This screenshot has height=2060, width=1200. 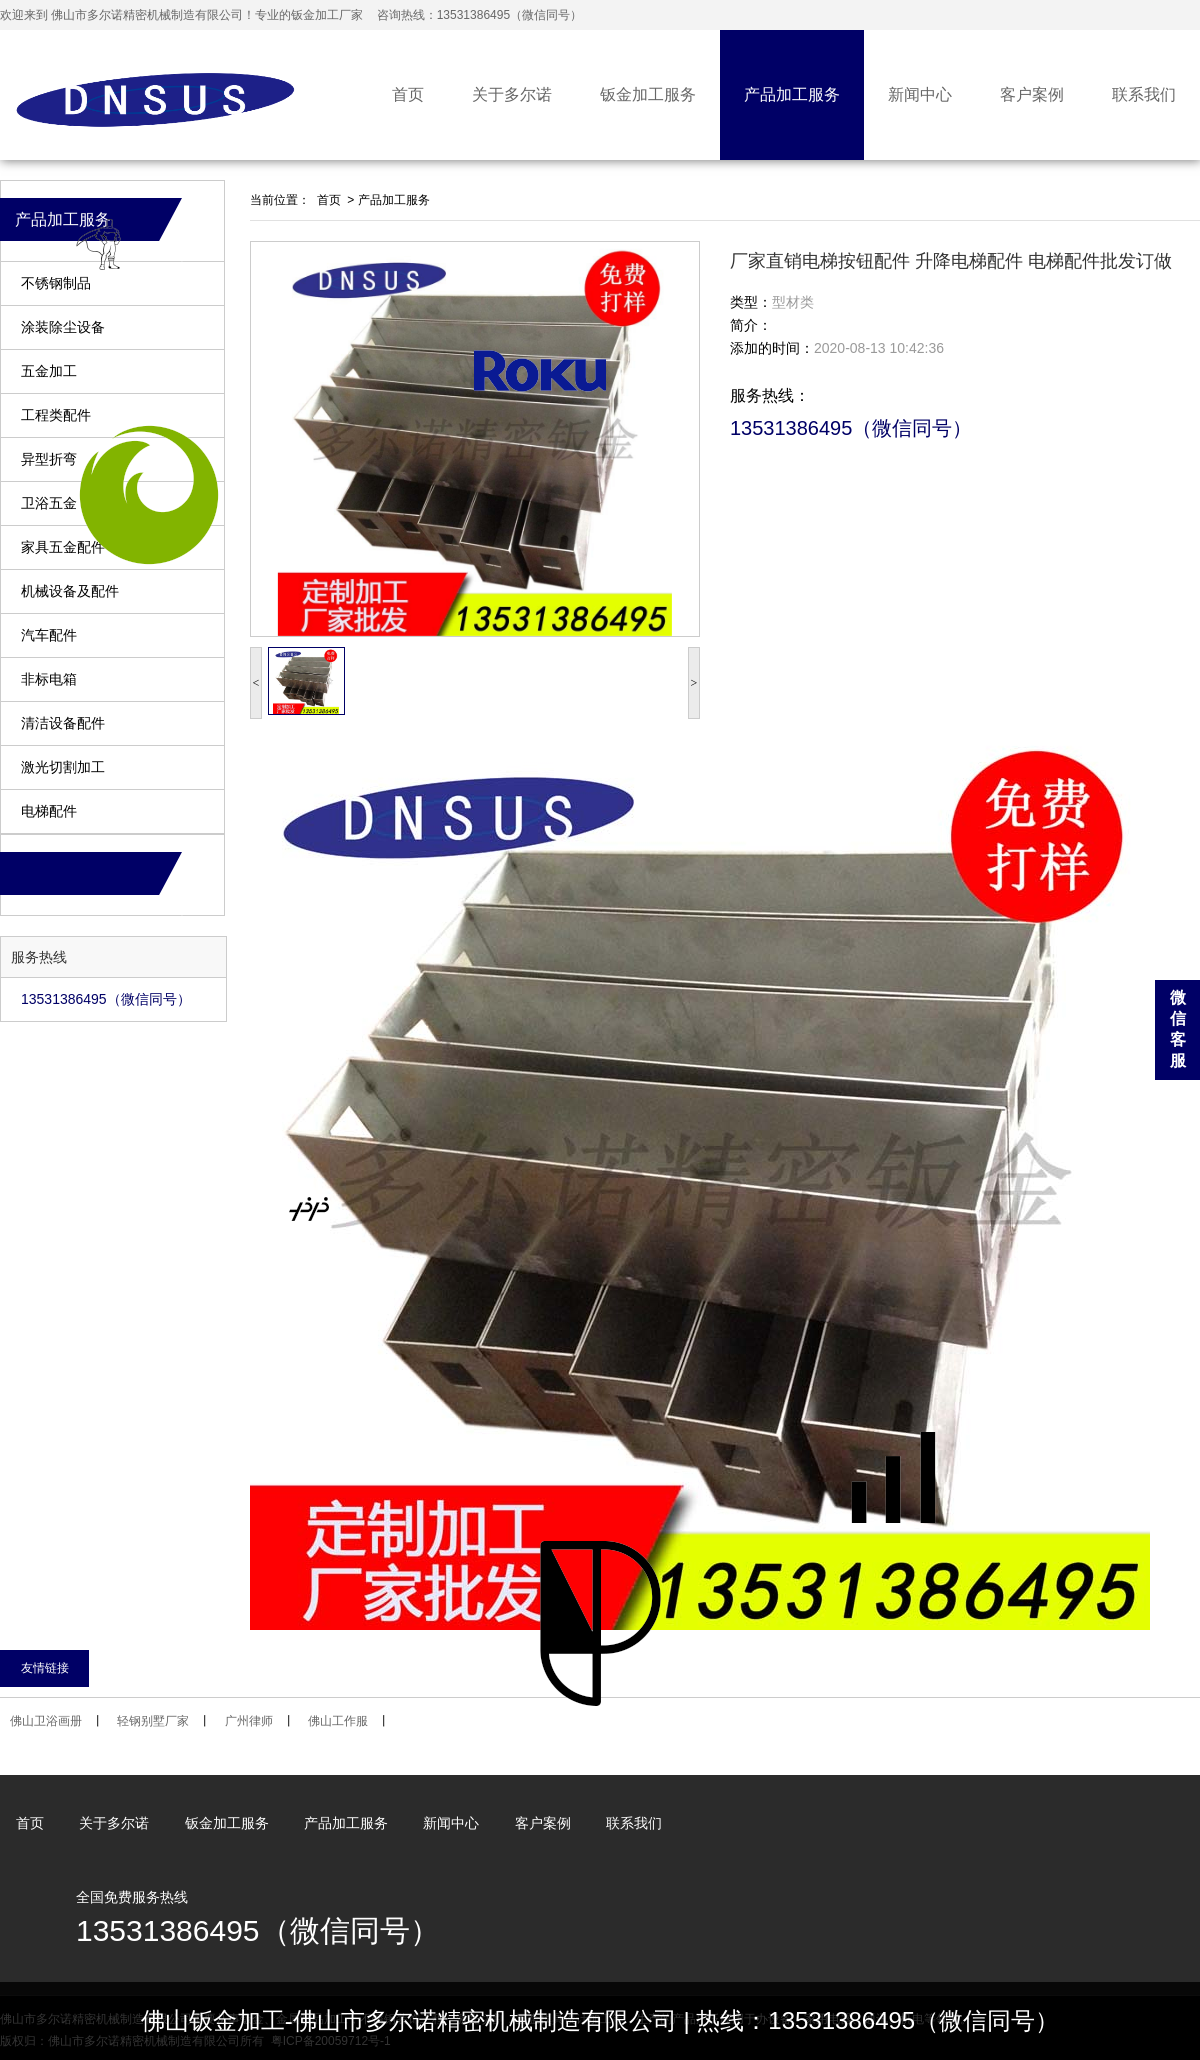 What do you see at coordinates (309, 1209) in the screenshot?
I see `PaddlePaddle deep learning framework logo` at bounding box center [309, 1209].